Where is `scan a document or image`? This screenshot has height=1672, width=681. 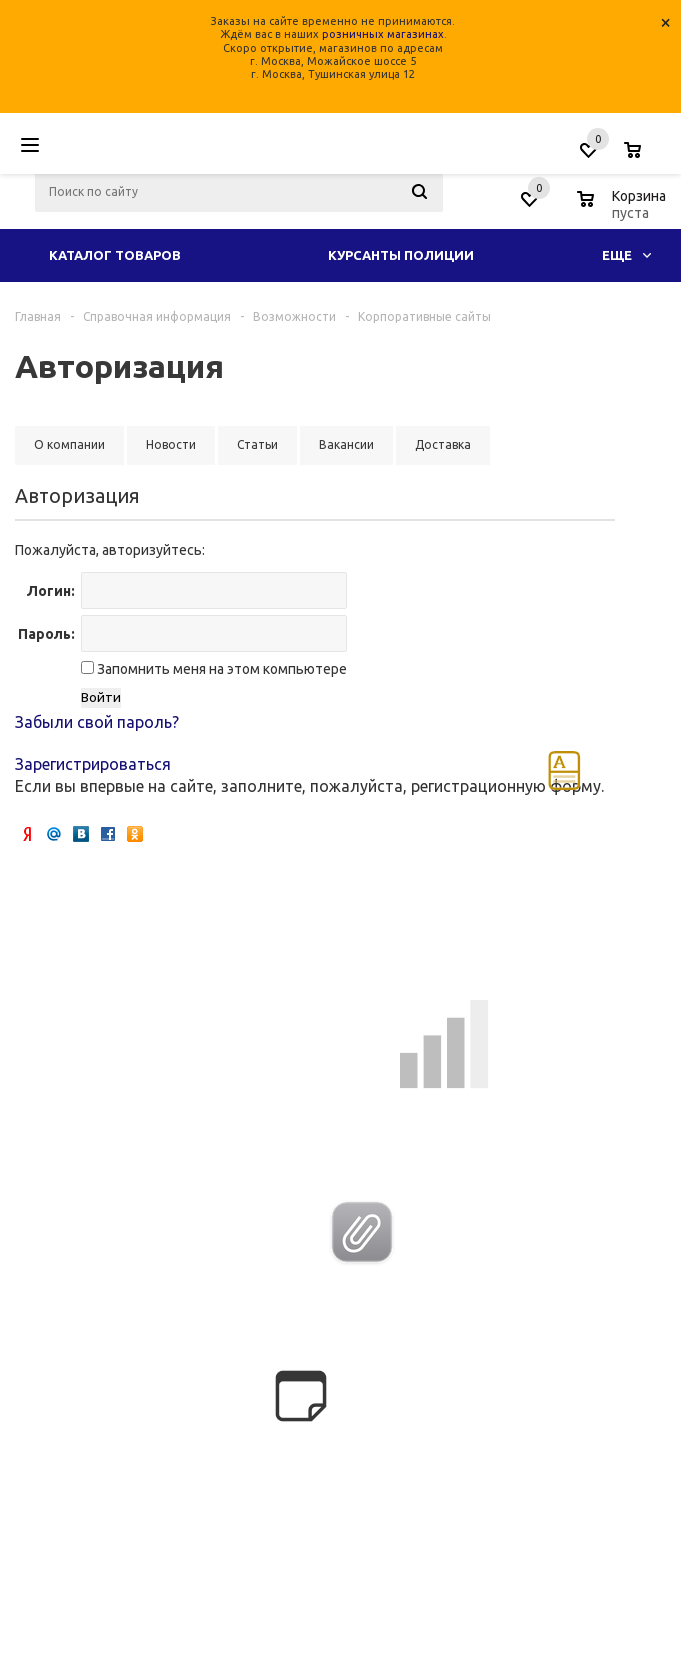 scan a document or image is located at coordinates (565, 770).